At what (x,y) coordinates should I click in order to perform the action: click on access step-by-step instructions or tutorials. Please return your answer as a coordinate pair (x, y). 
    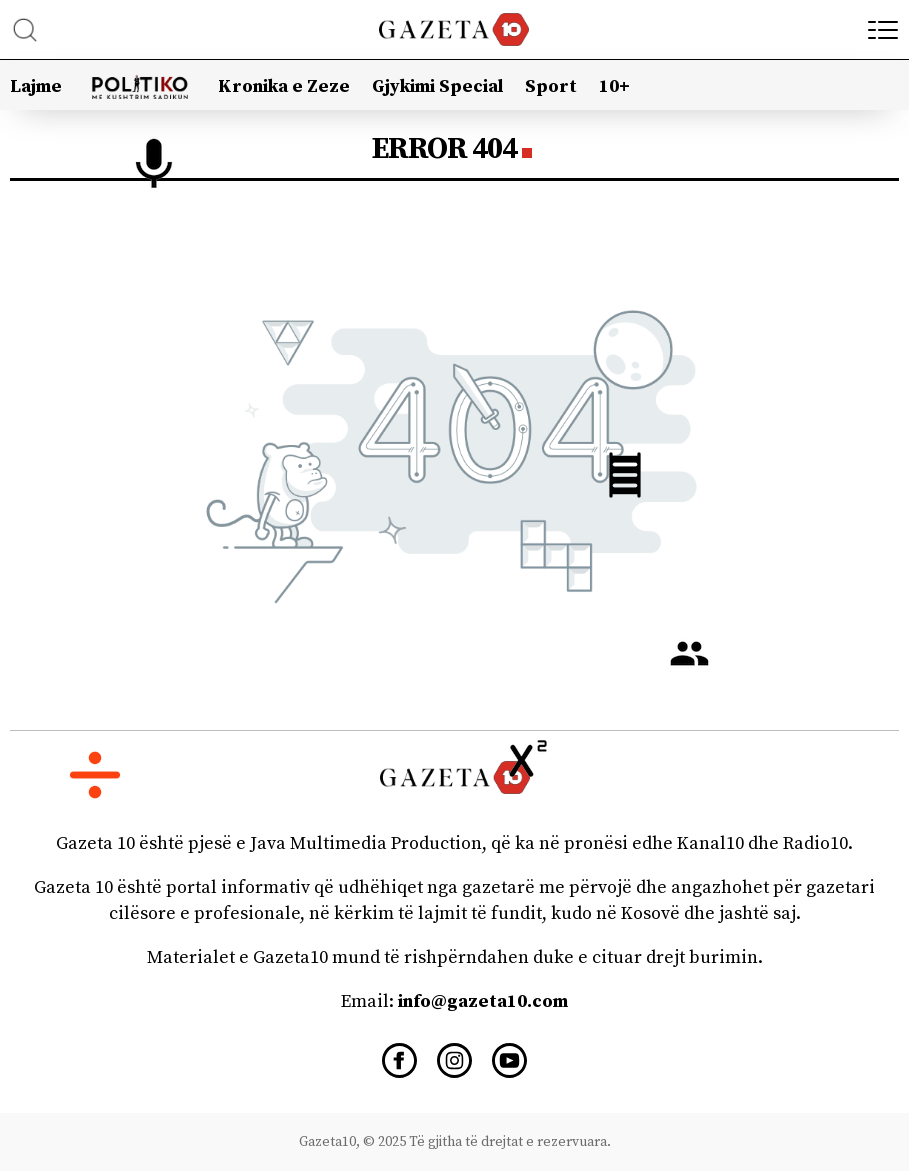
    Looking at the image, I should click on (625, 475).